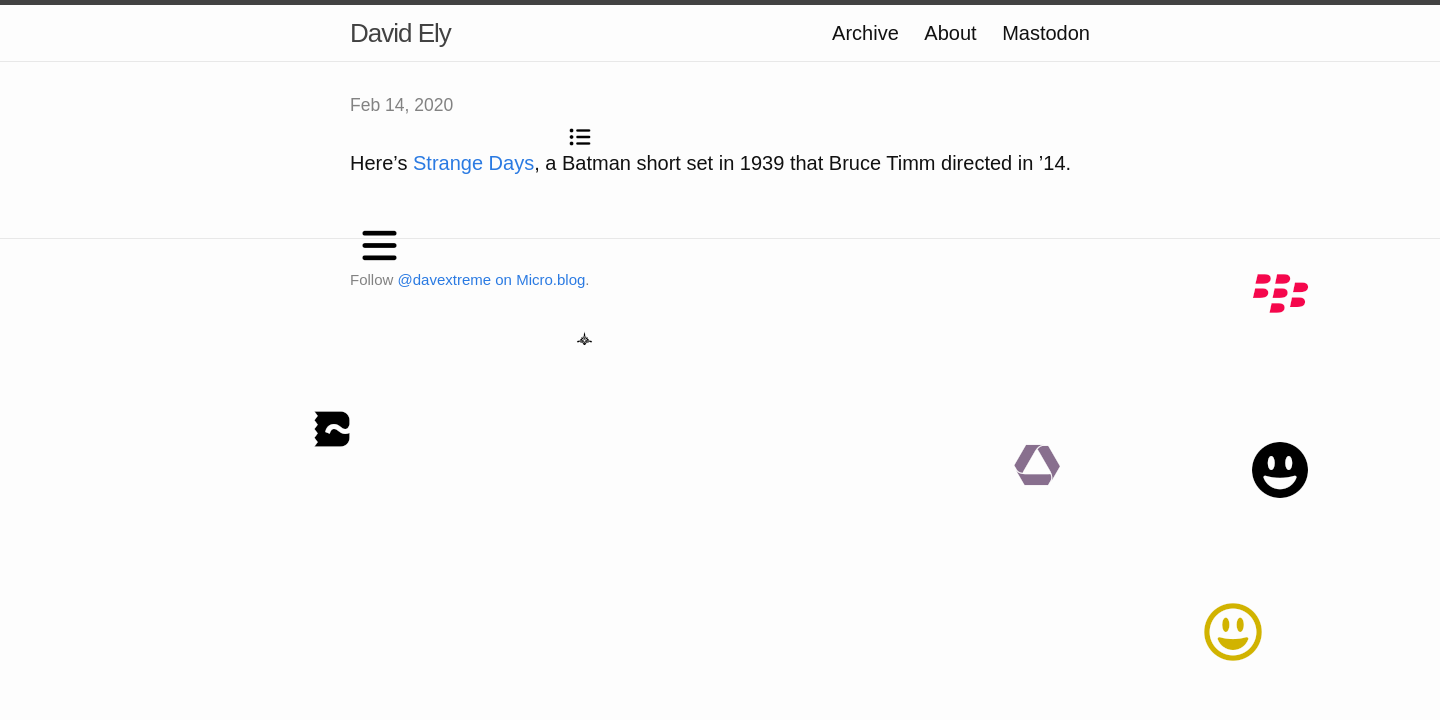 The width and height of the screenshot is (1440, 720). Describe the element at coordinates (332, 429) in the screenshot. I see `Stubber app or service logo` at that location.